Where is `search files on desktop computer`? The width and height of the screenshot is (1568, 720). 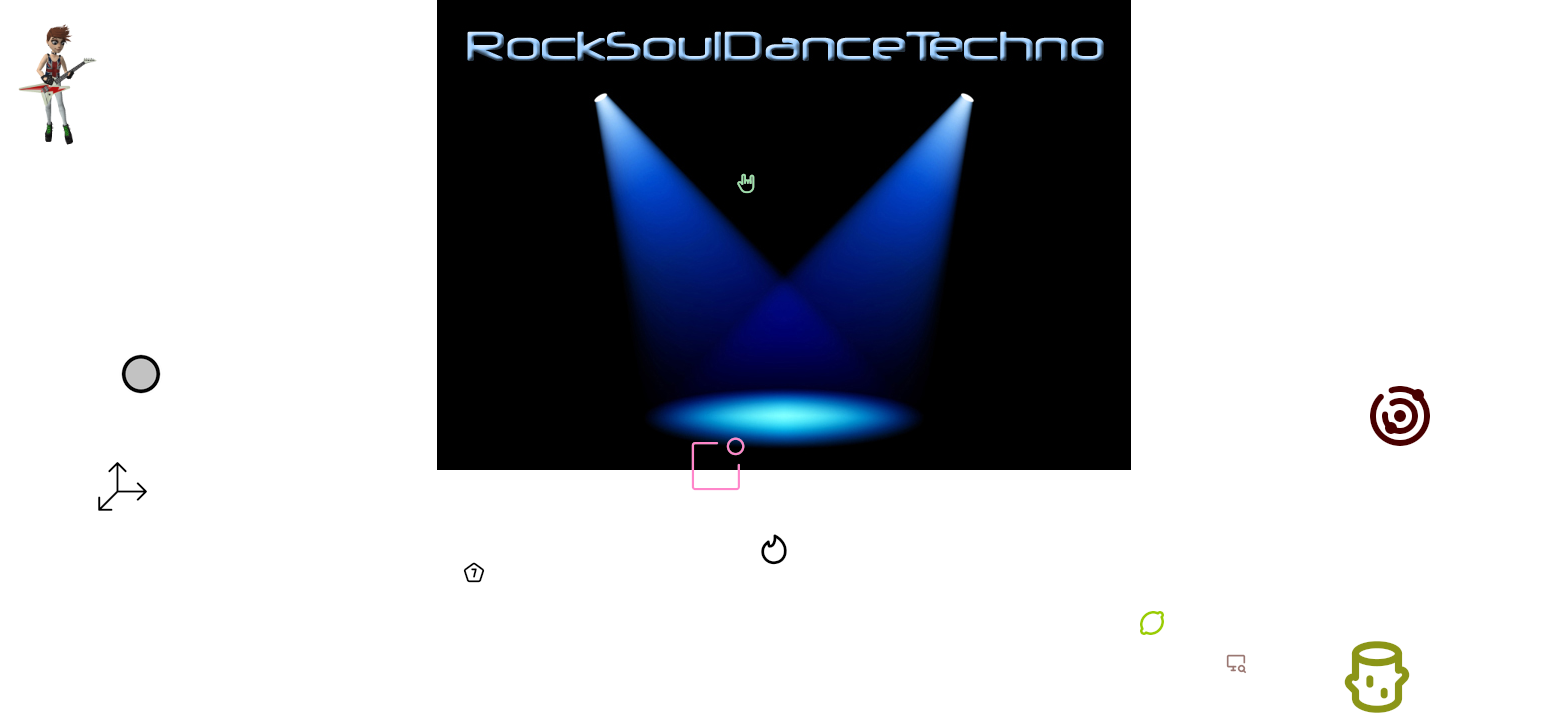
search files on desktop computer is located at coordinates (1236, 663).